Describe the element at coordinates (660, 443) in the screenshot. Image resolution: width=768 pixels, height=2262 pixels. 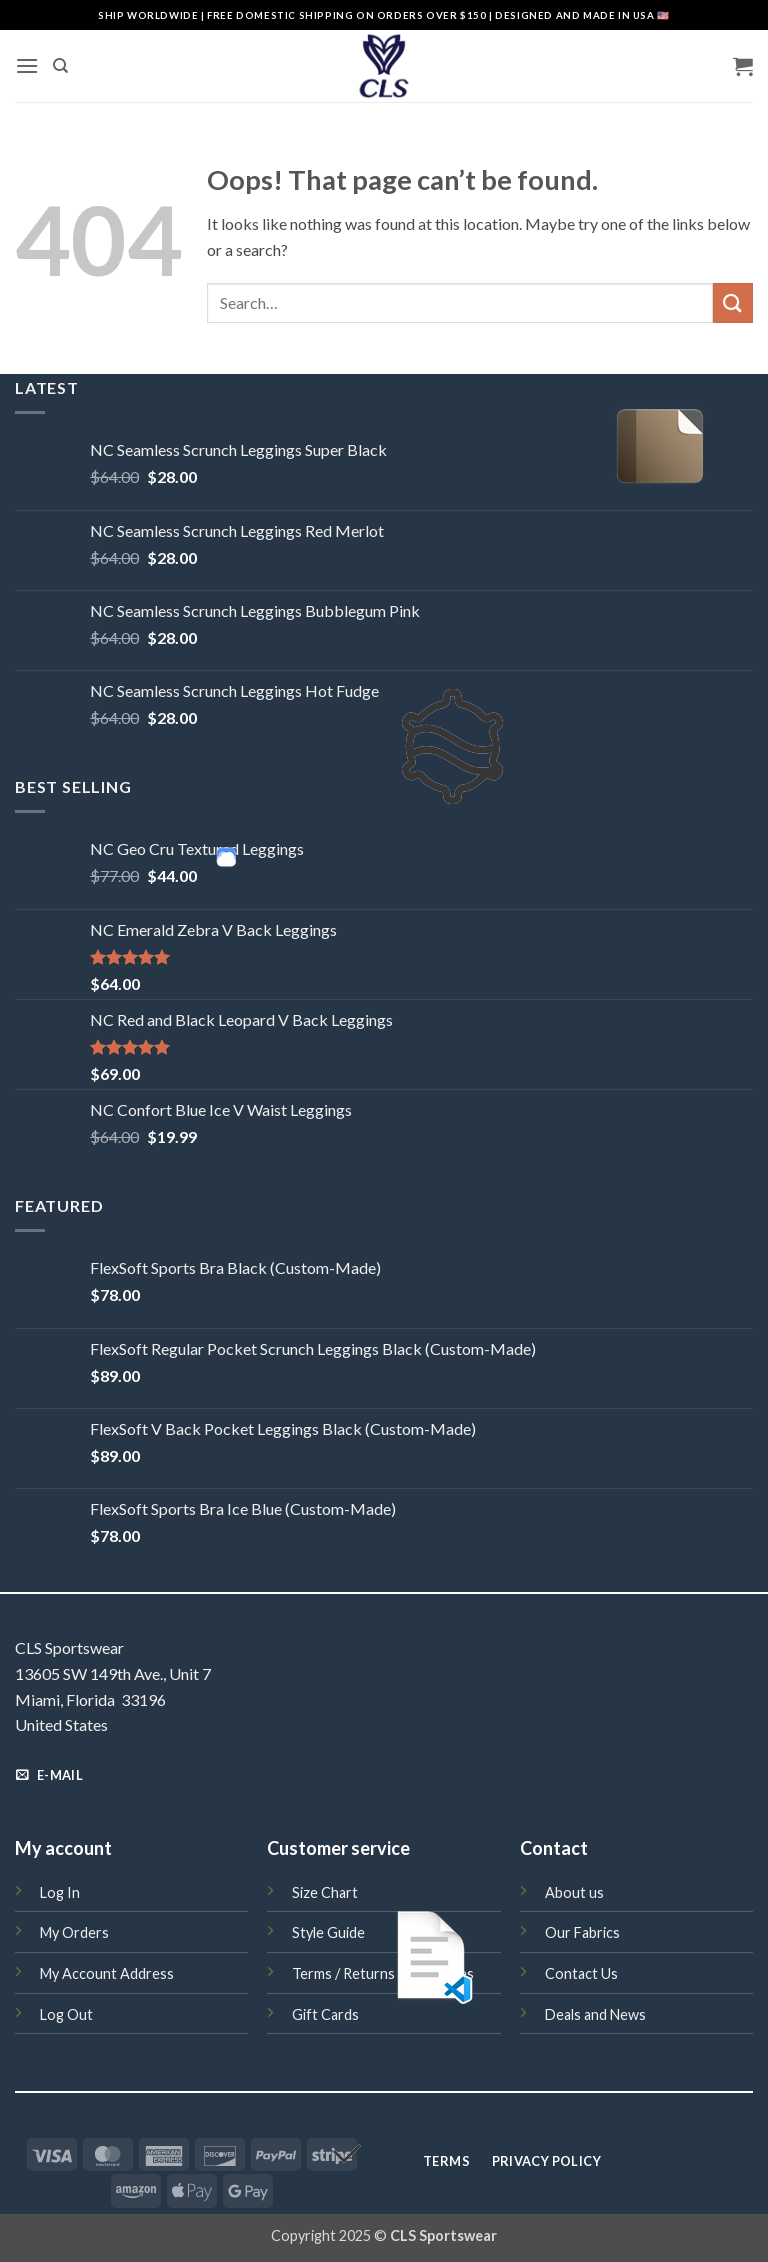
I see `change desktop wallpaper settings` at that location.